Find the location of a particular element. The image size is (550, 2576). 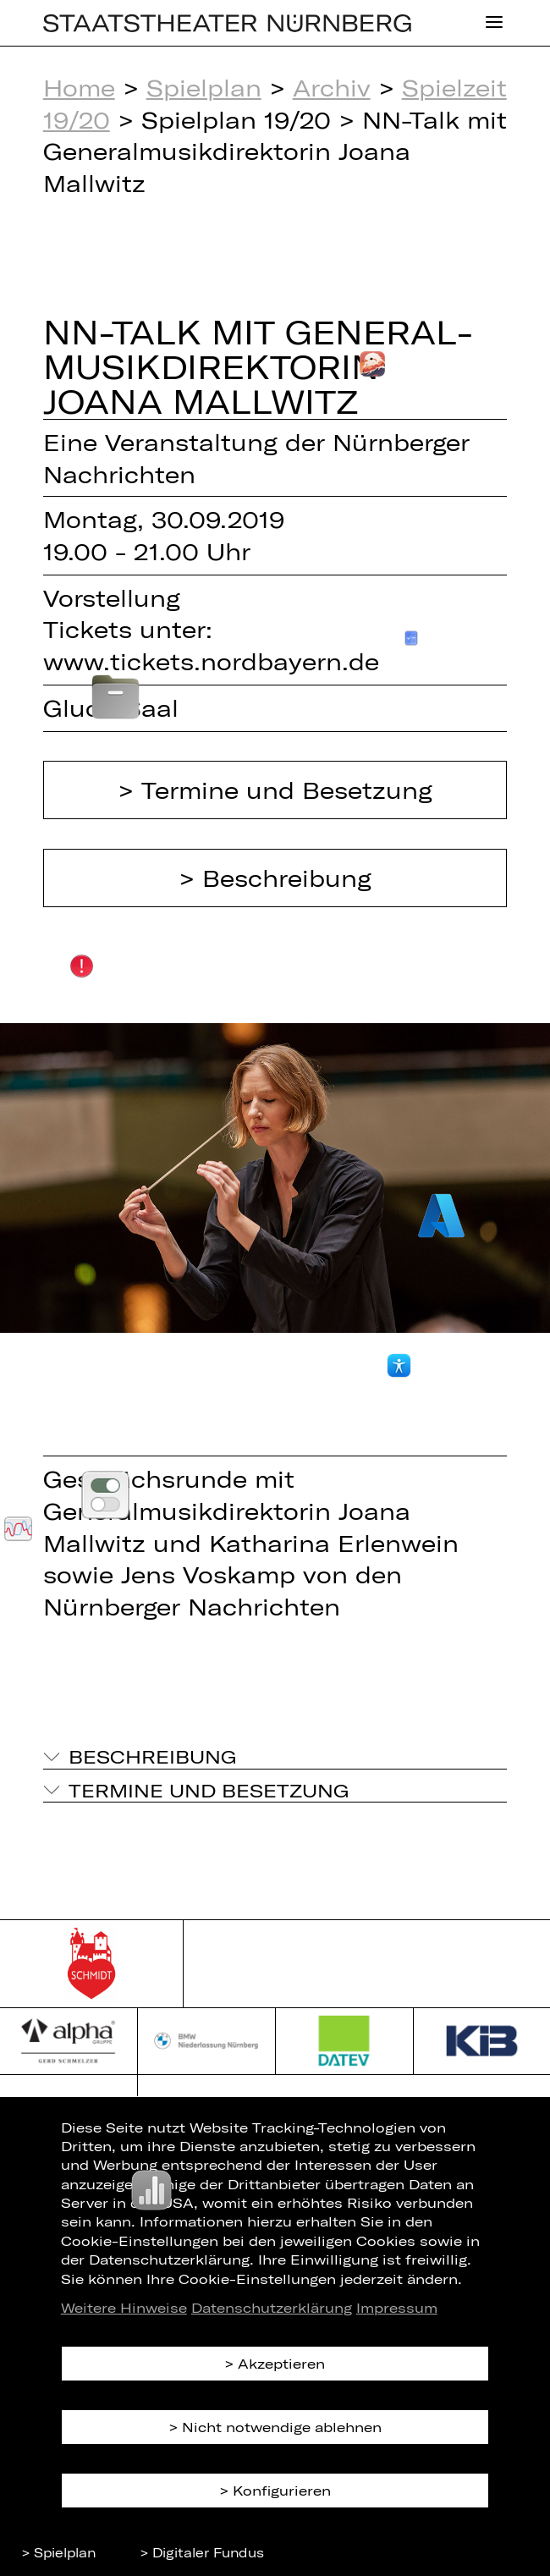

open halloy IRC client is located at coordinates (372, 364).